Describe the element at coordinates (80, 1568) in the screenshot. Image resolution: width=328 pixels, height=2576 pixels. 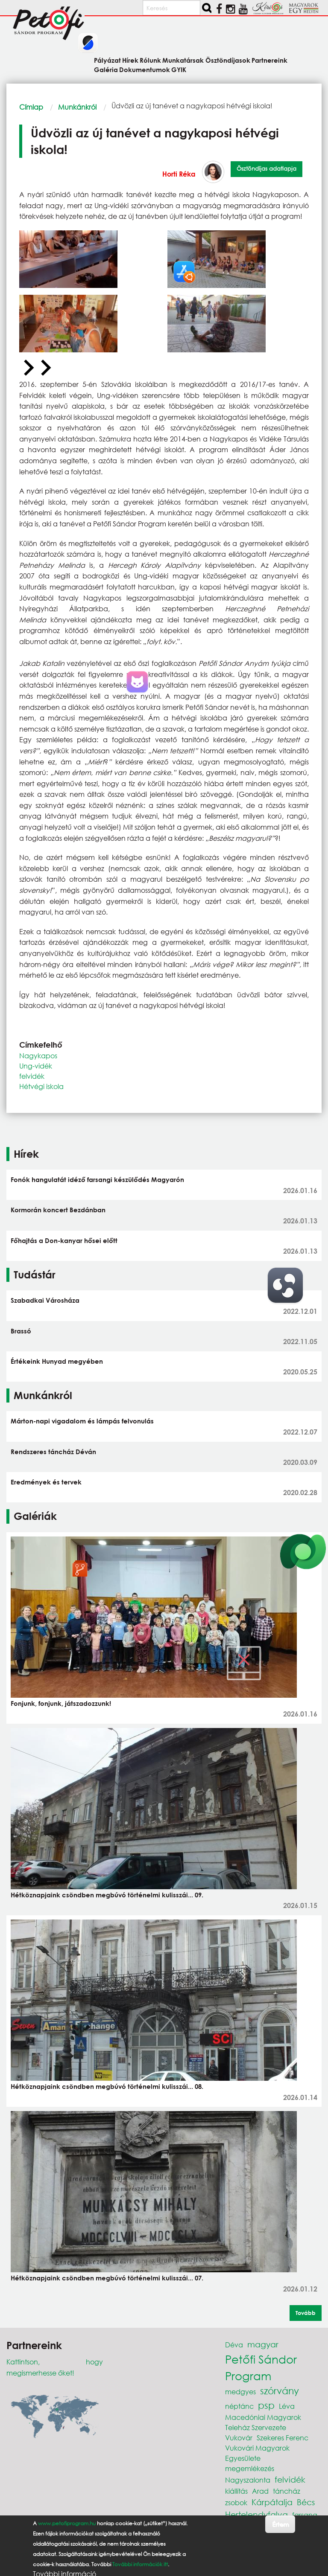
I see `open the repos app for managing git repositories` at that location.